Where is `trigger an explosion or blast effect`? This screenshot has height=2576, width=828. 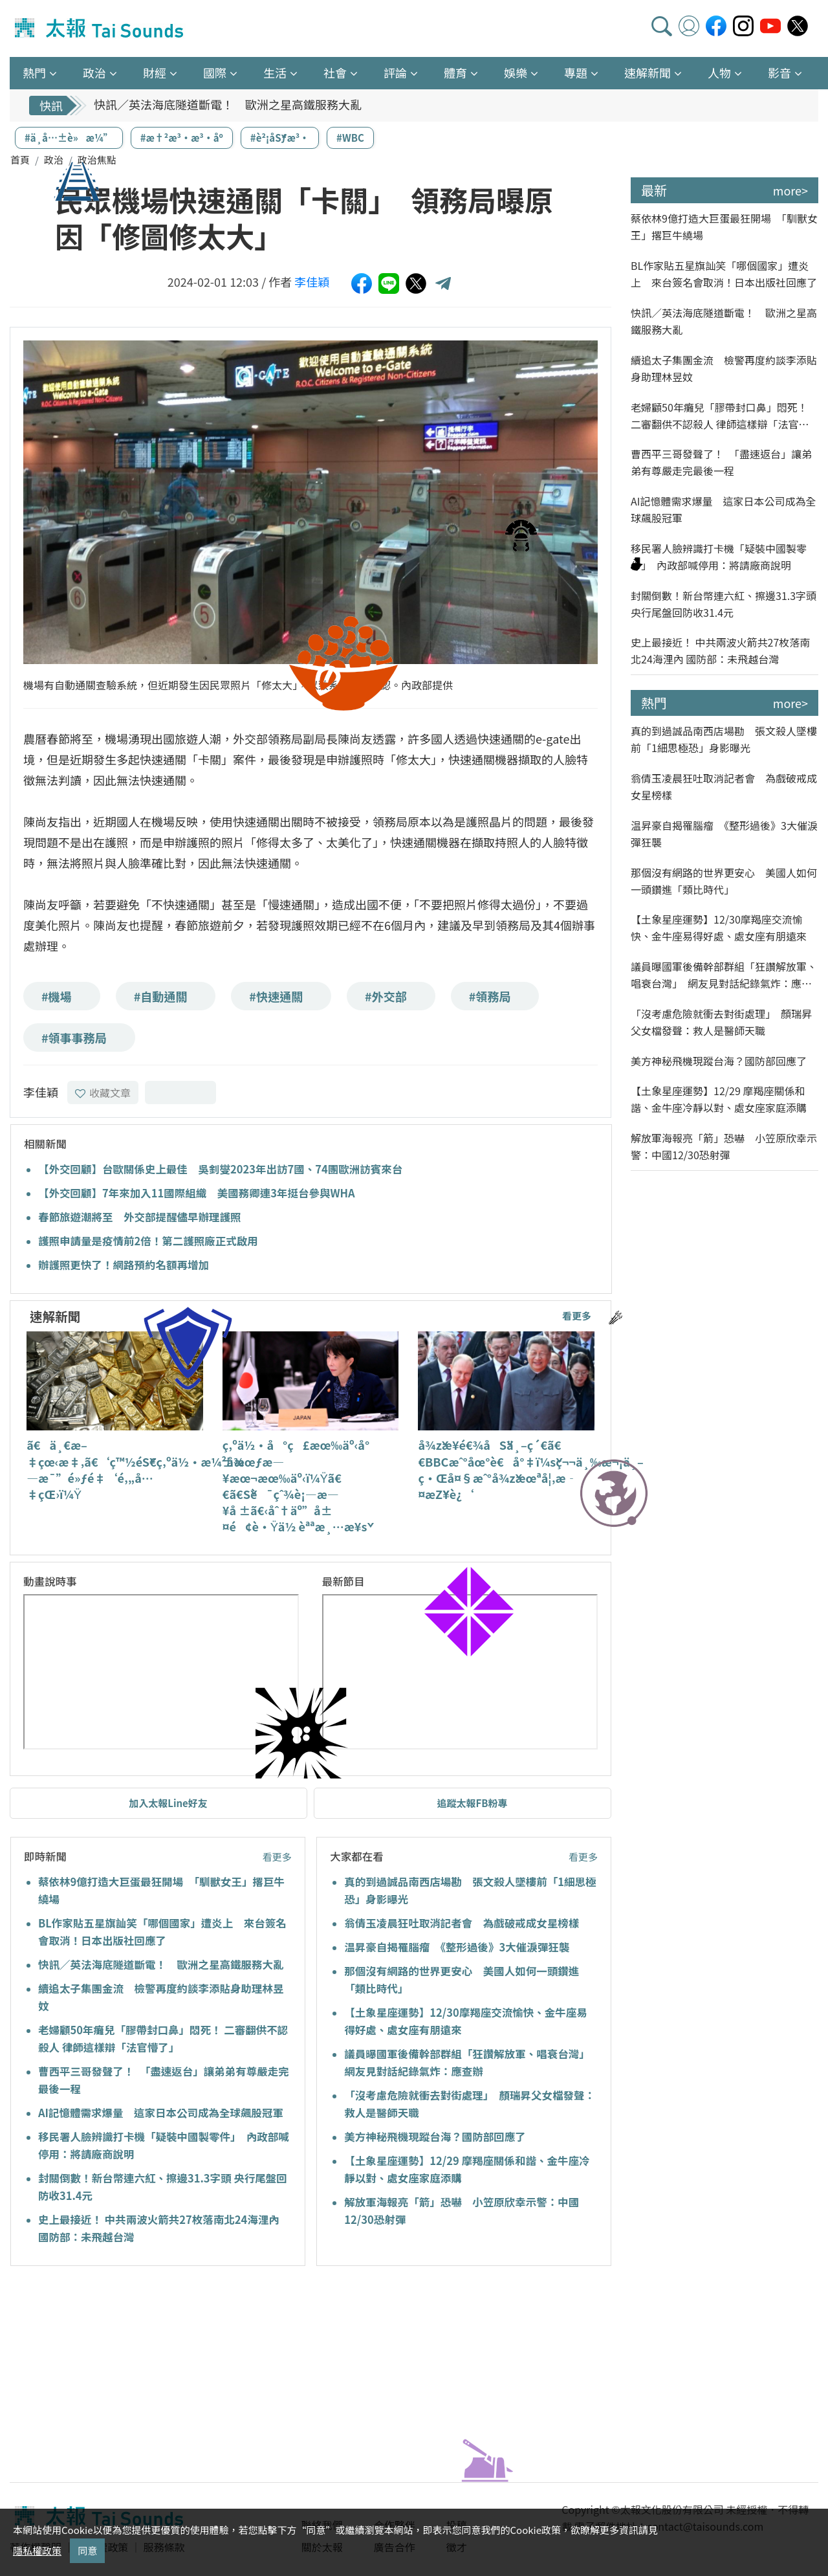
trigger an explosion or blast effect is located at coordinates (300, 1733).